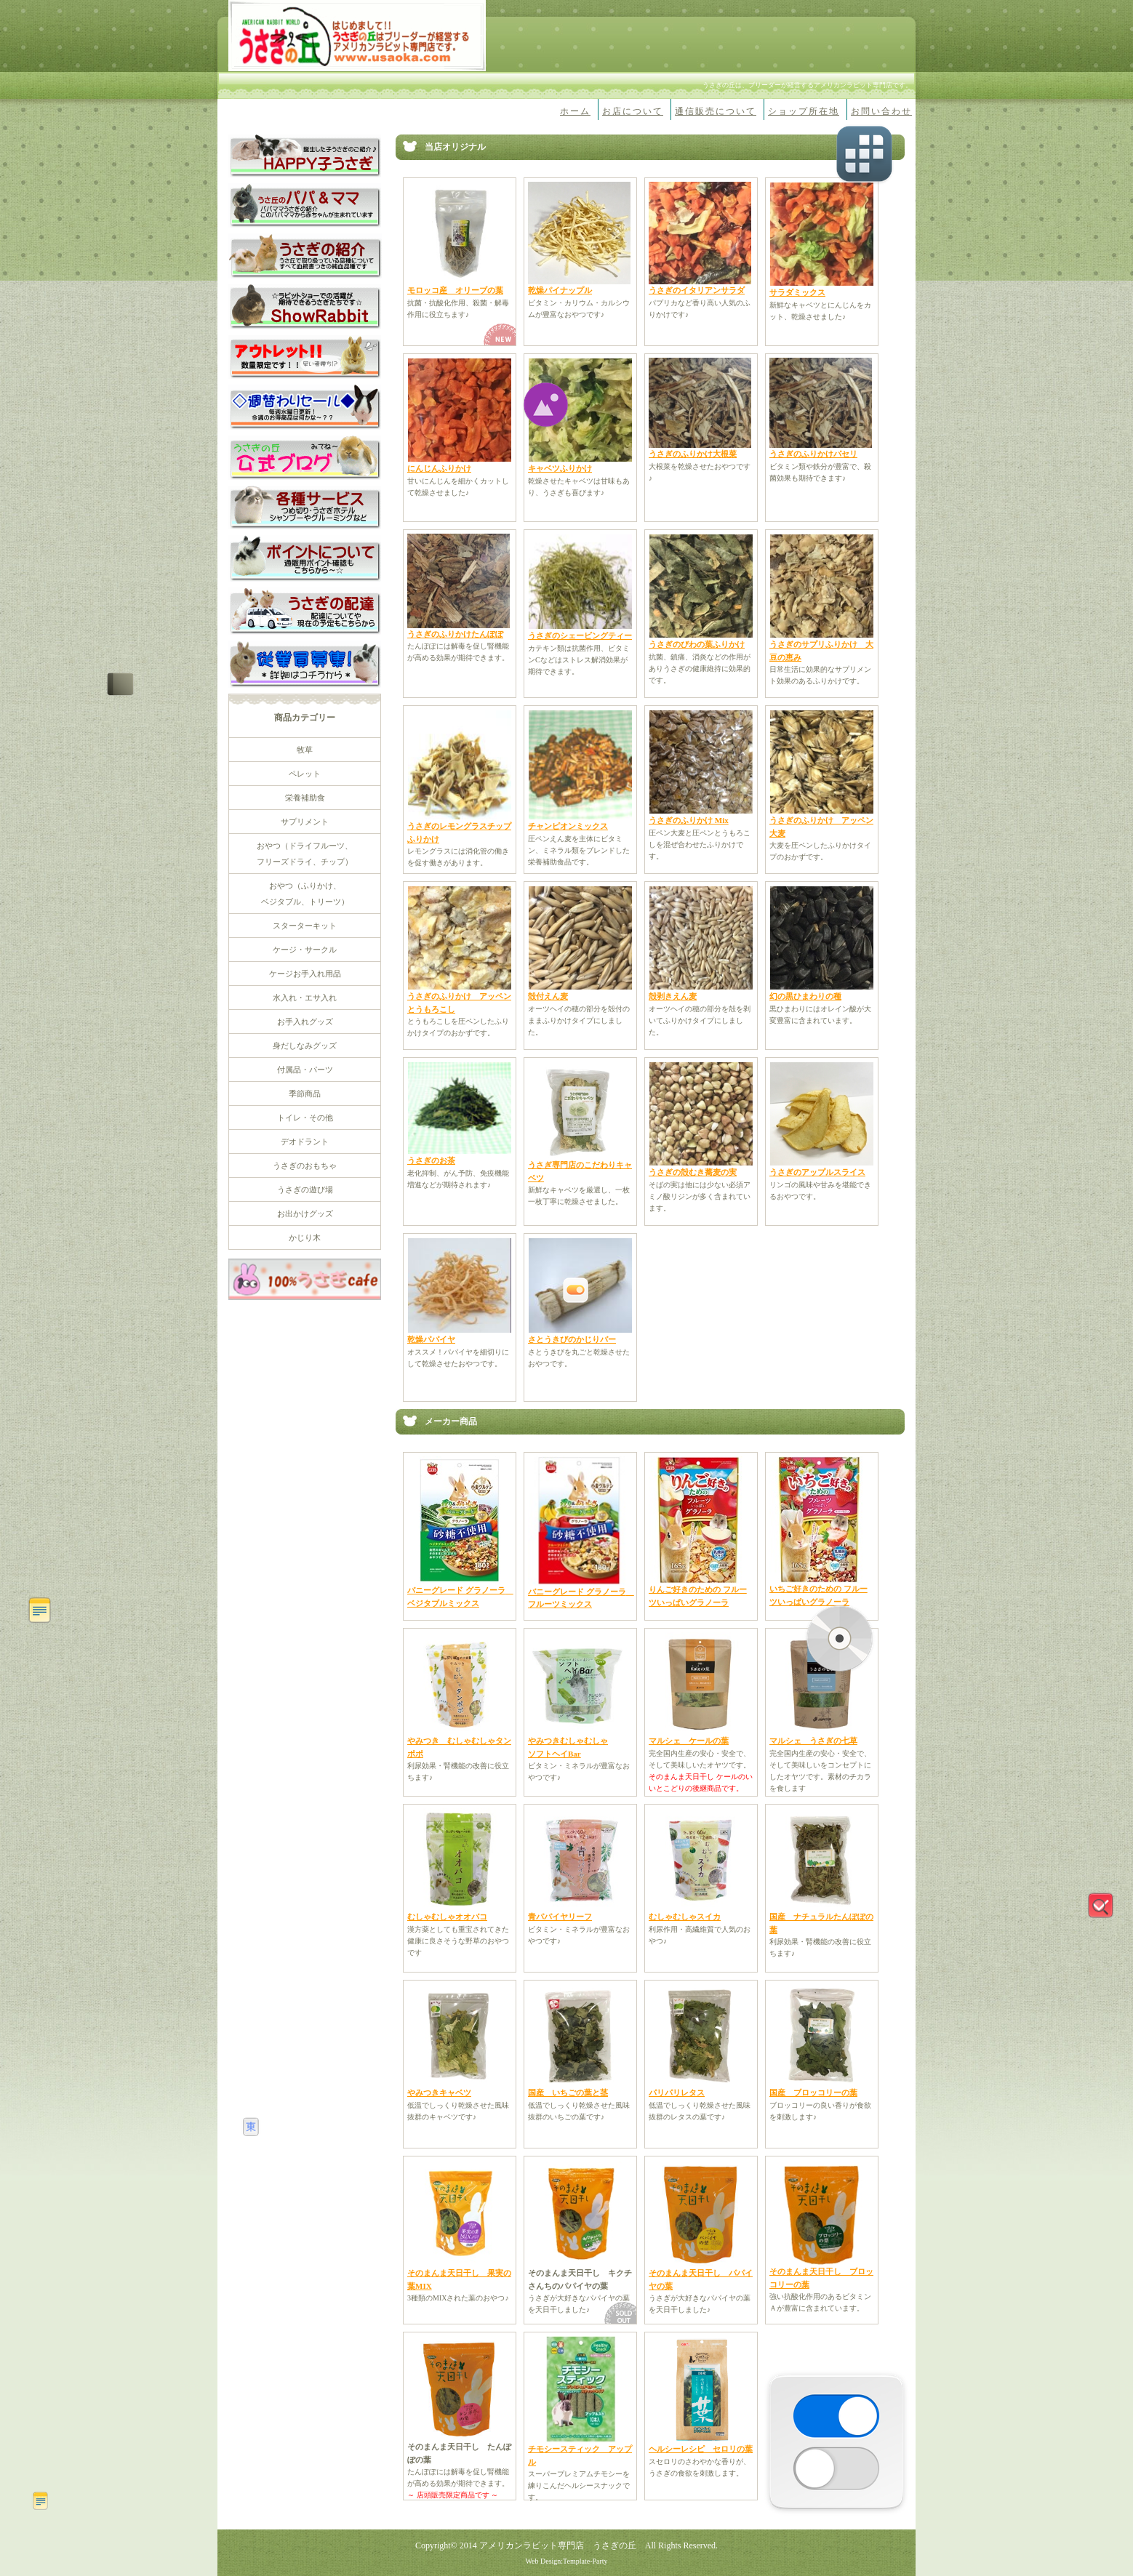 The width and height of the screenshot is (1133, 2576). What do you see at coordinates (545, 404) in the screenshot?
I see `indicates a photo or image file` at bounding box center [545, 404].